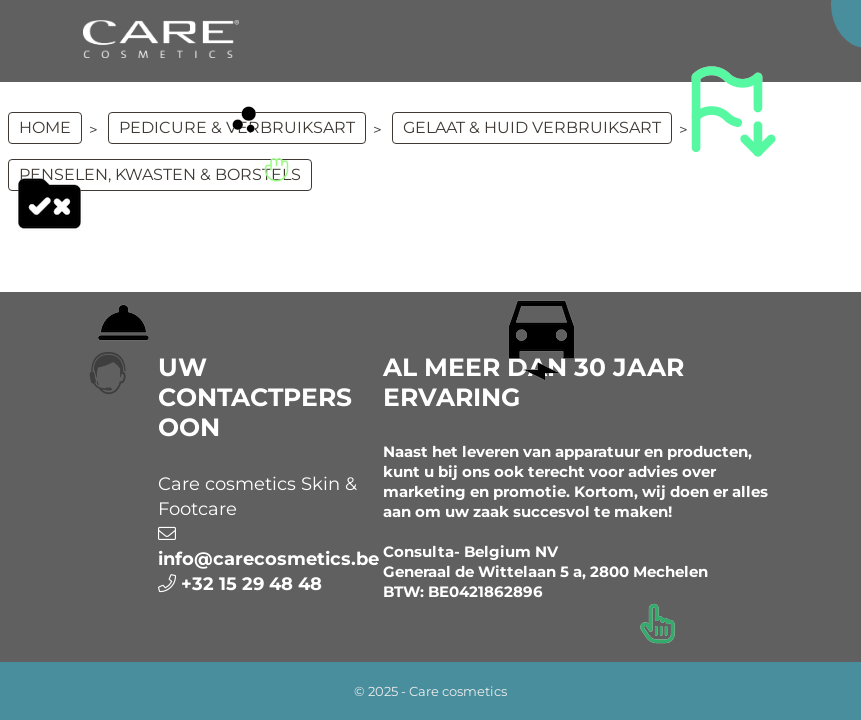  I want to click on view bubble chart data visualization, so click(245, 119).